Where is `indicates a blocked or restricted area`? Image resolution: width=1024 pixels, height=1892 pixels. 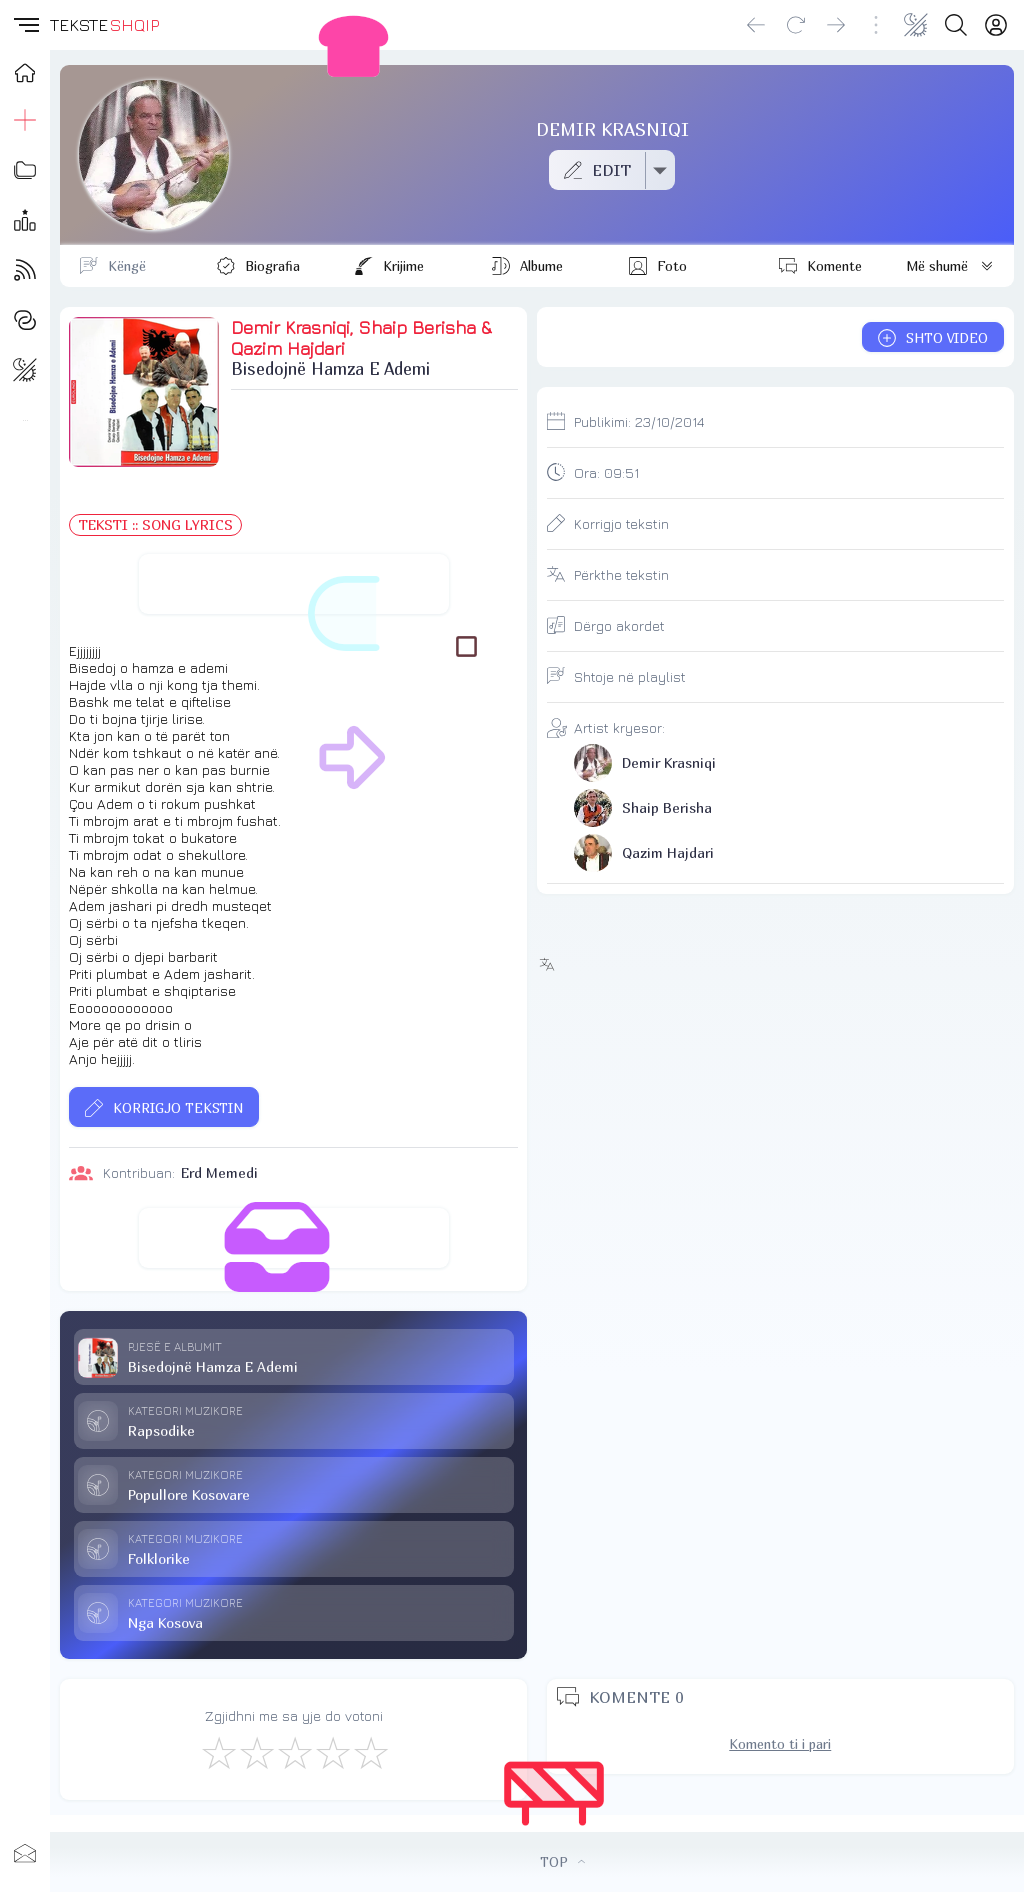
indicates a blocked or restricted area is located at coordinates (554, 1790).